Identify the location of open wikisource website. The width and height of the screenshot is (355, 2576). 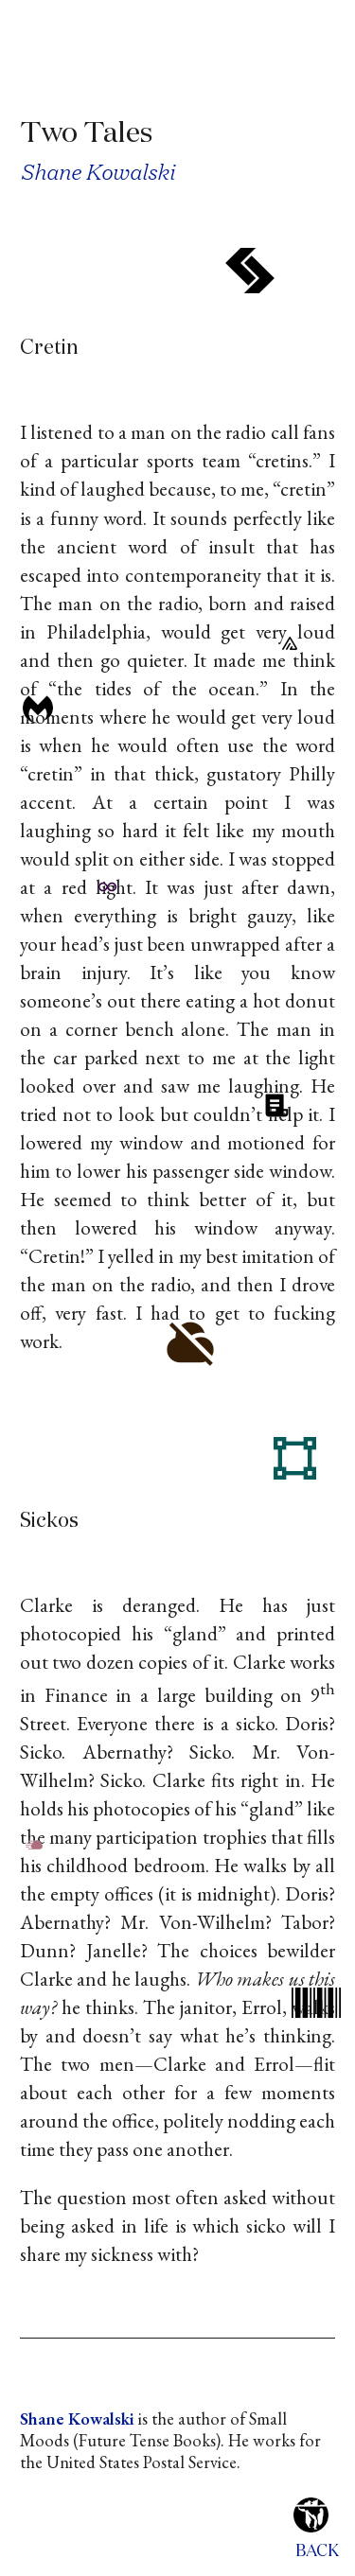
(311, 2515).